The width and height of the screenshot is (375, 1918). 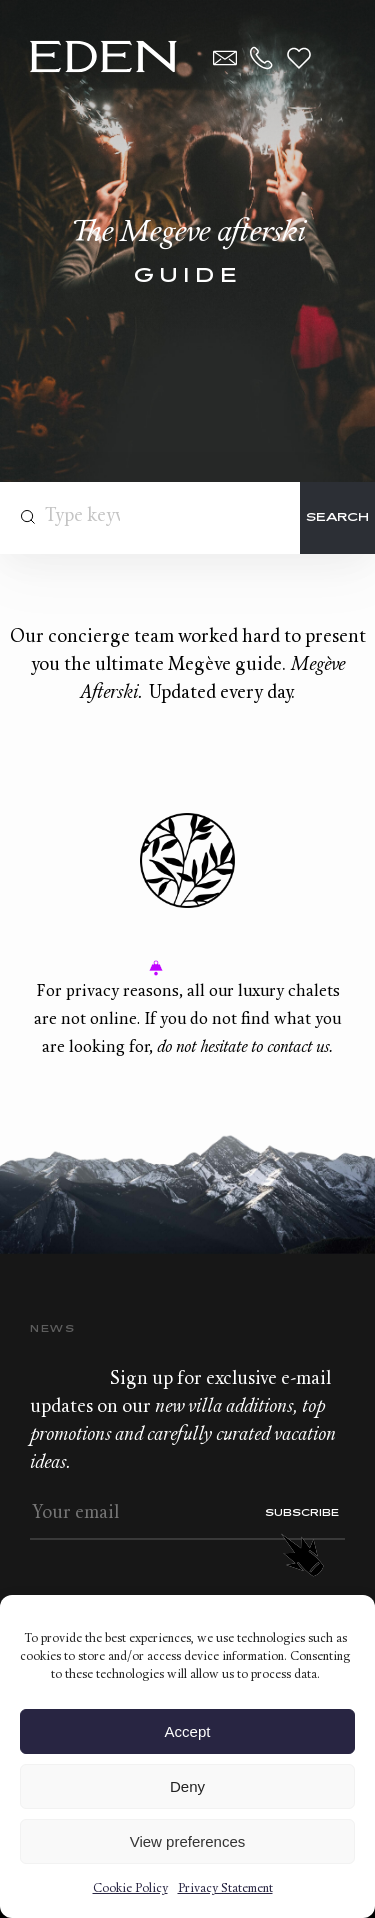 I want to click on indicates a crushing or weight-based attack in a game, so click(x=156, y=968).